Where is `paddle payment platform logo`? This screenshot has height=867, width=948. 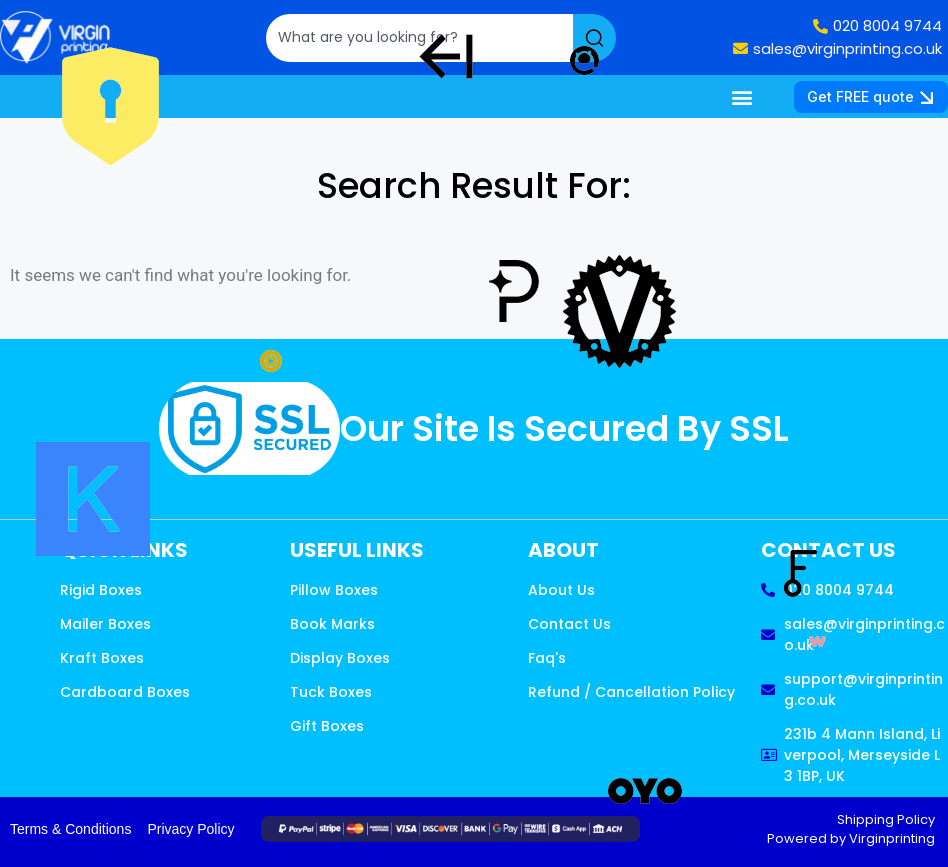
paddle payment platform logo is located at coordinates (514, 291).